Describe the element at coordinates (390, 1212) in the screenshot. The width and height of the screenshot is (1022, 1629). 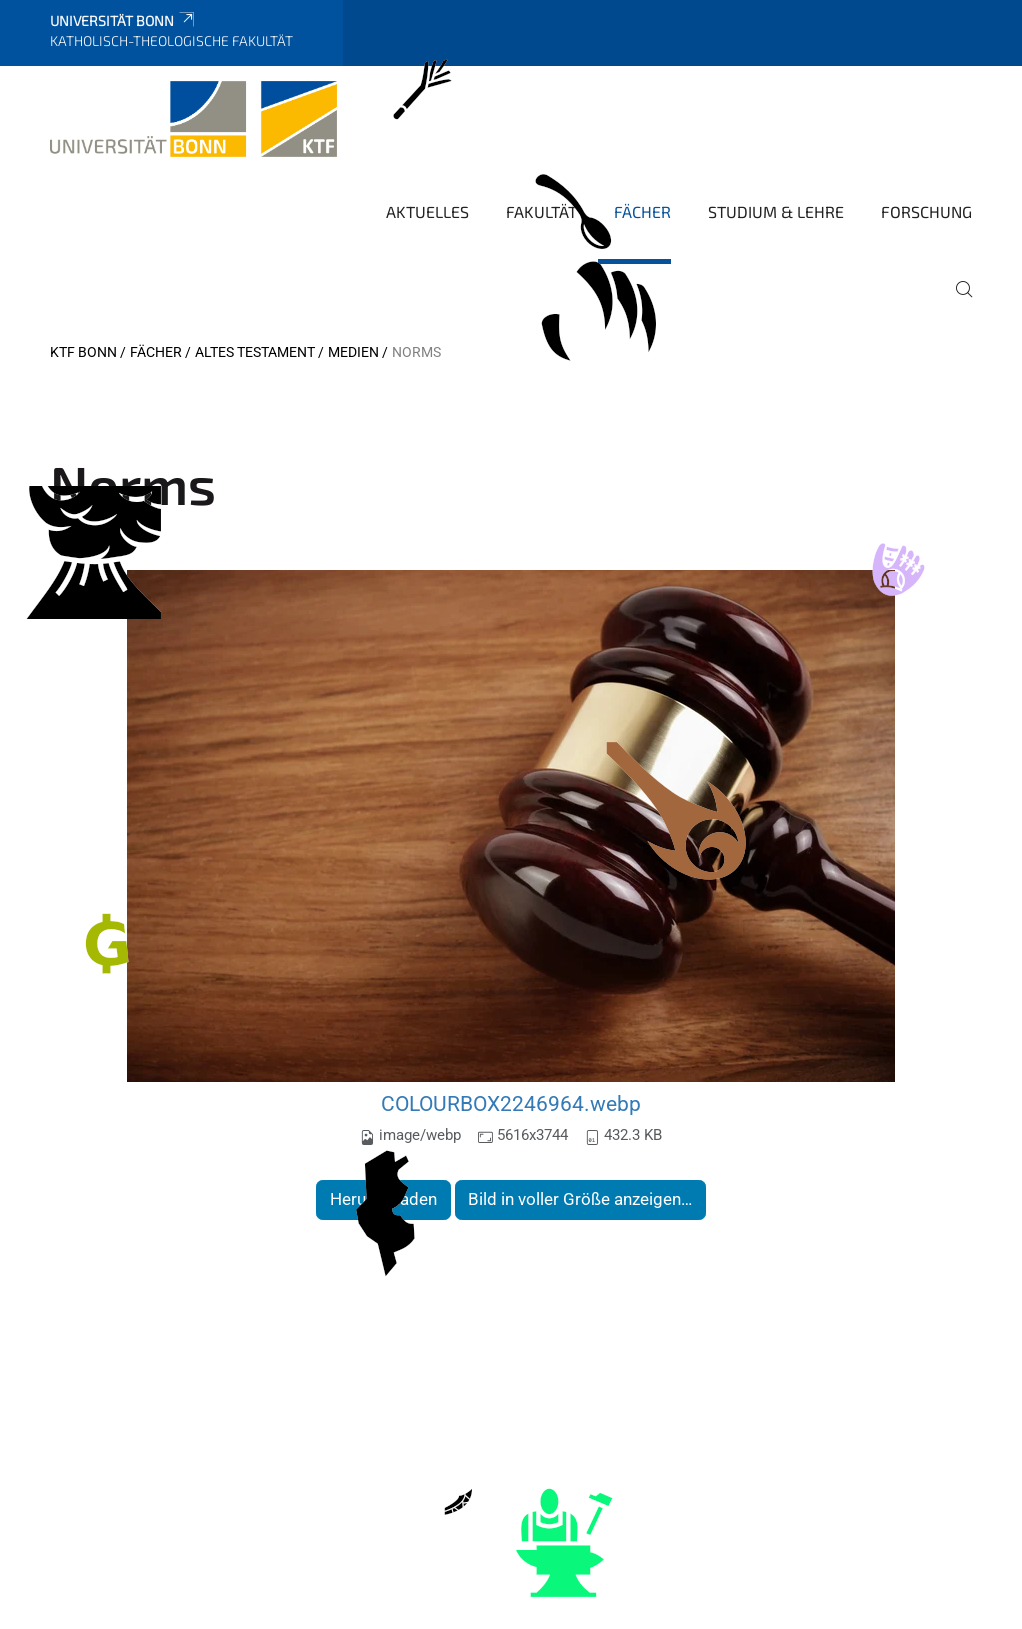
I see `select tunisia as your country or region` at that location.